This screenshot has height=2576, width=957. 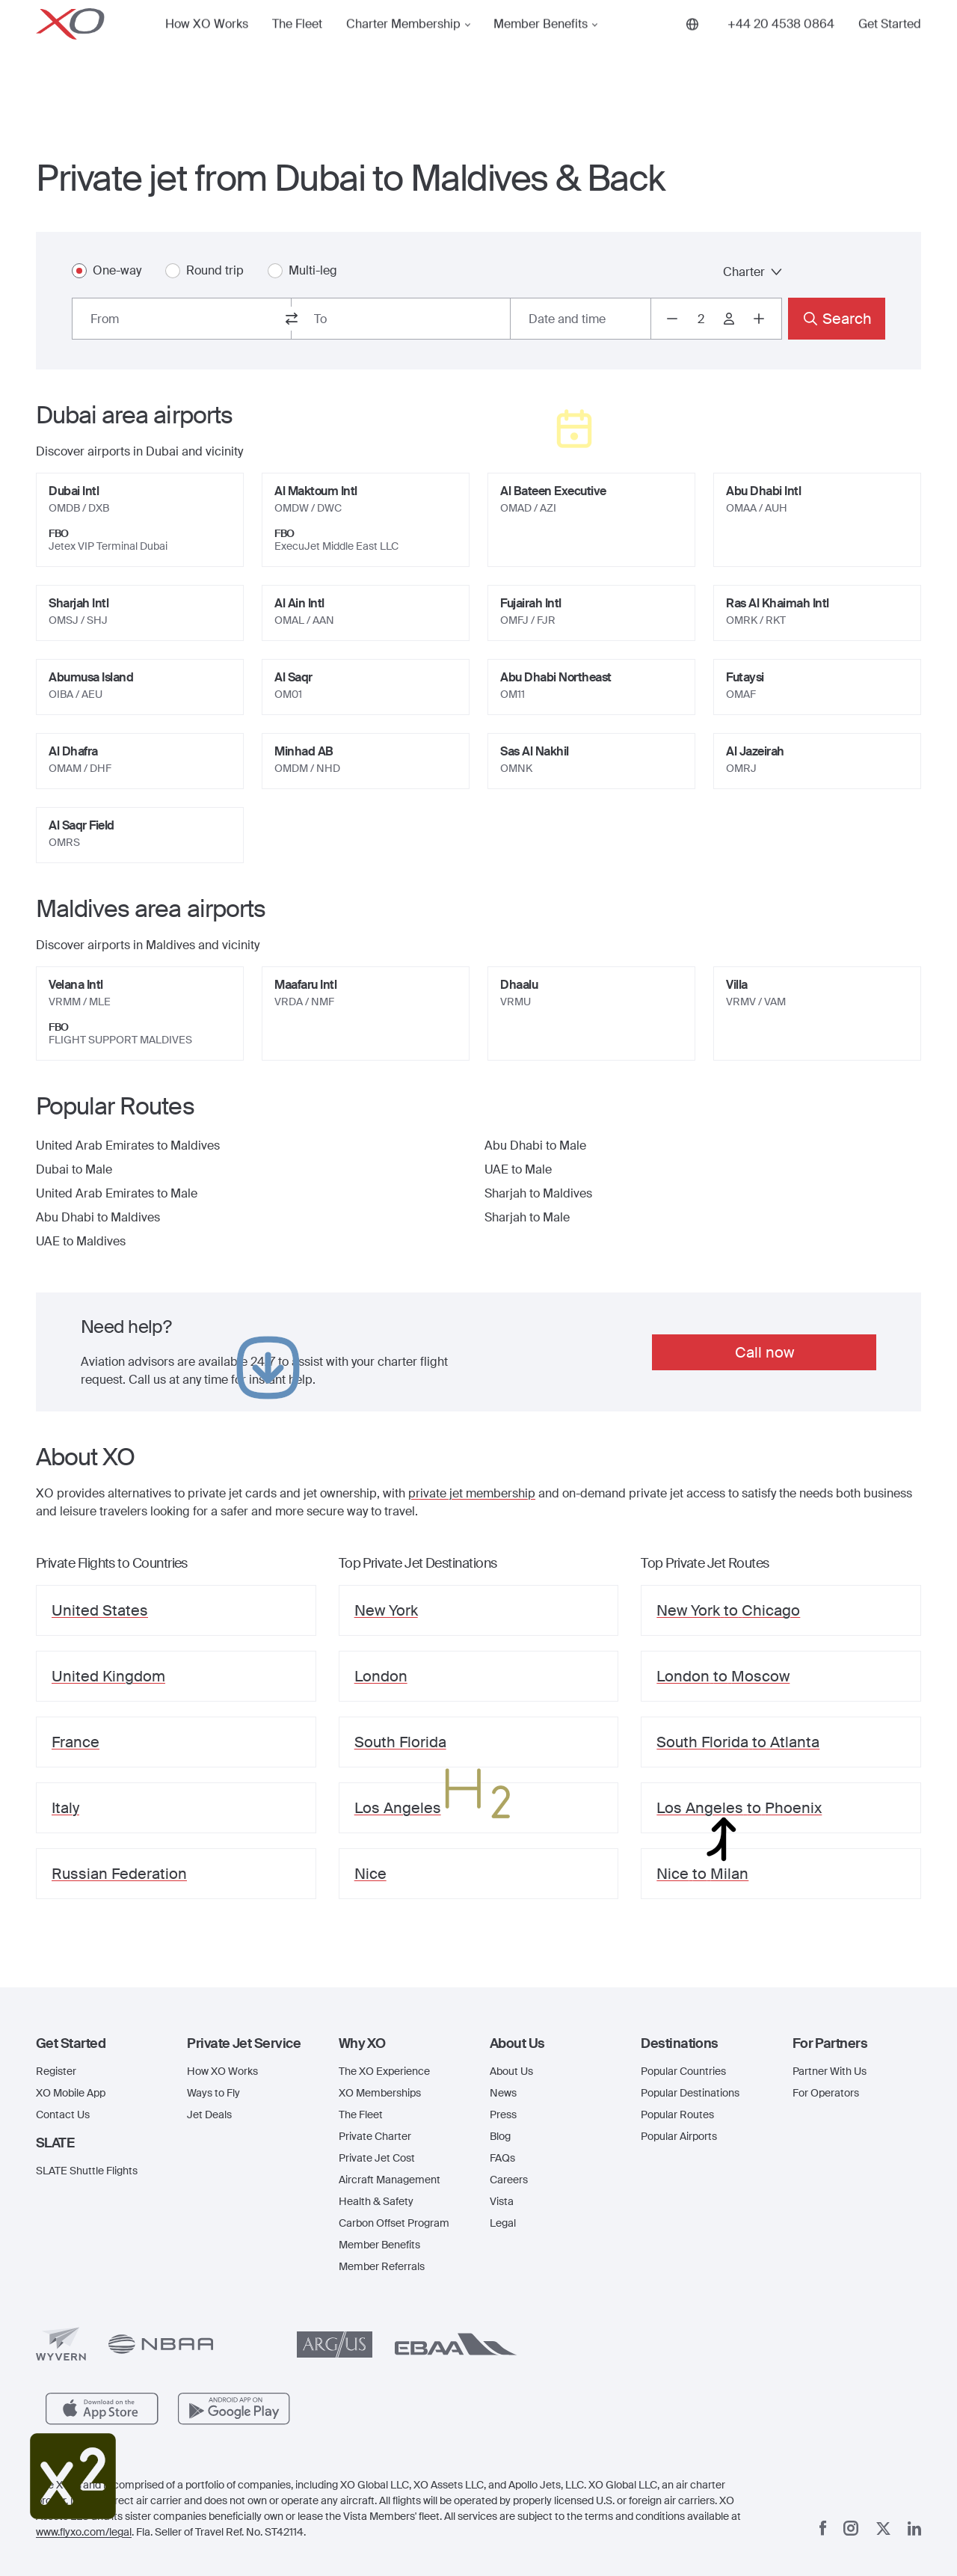 What do you see at coordinates (724, 1839) in the screenshot?
I see `merge content or branches to the left` at bounding box center [724, 1839].